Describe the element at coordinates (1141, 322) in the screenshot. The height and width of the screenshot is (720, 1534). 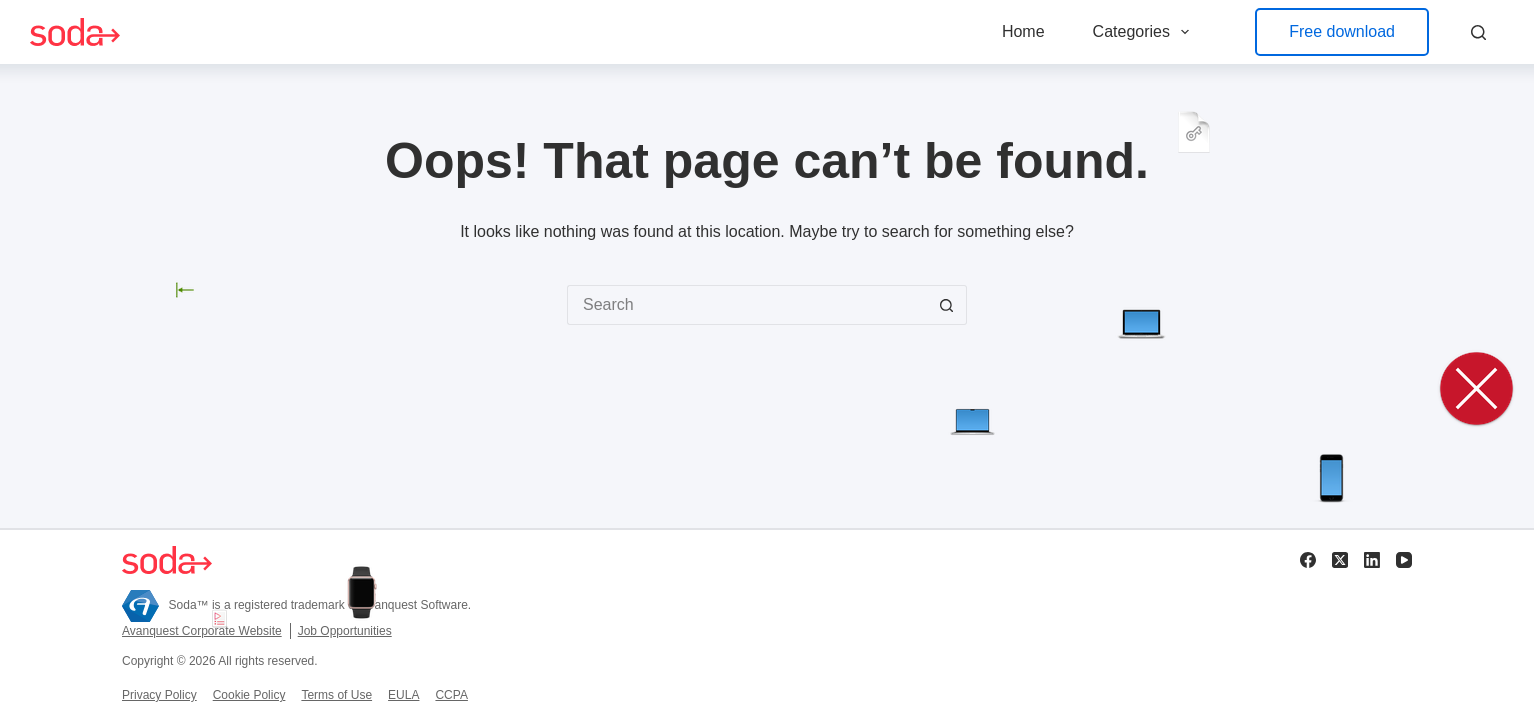
I see `represents this macbook pro device in system settings` at that location.